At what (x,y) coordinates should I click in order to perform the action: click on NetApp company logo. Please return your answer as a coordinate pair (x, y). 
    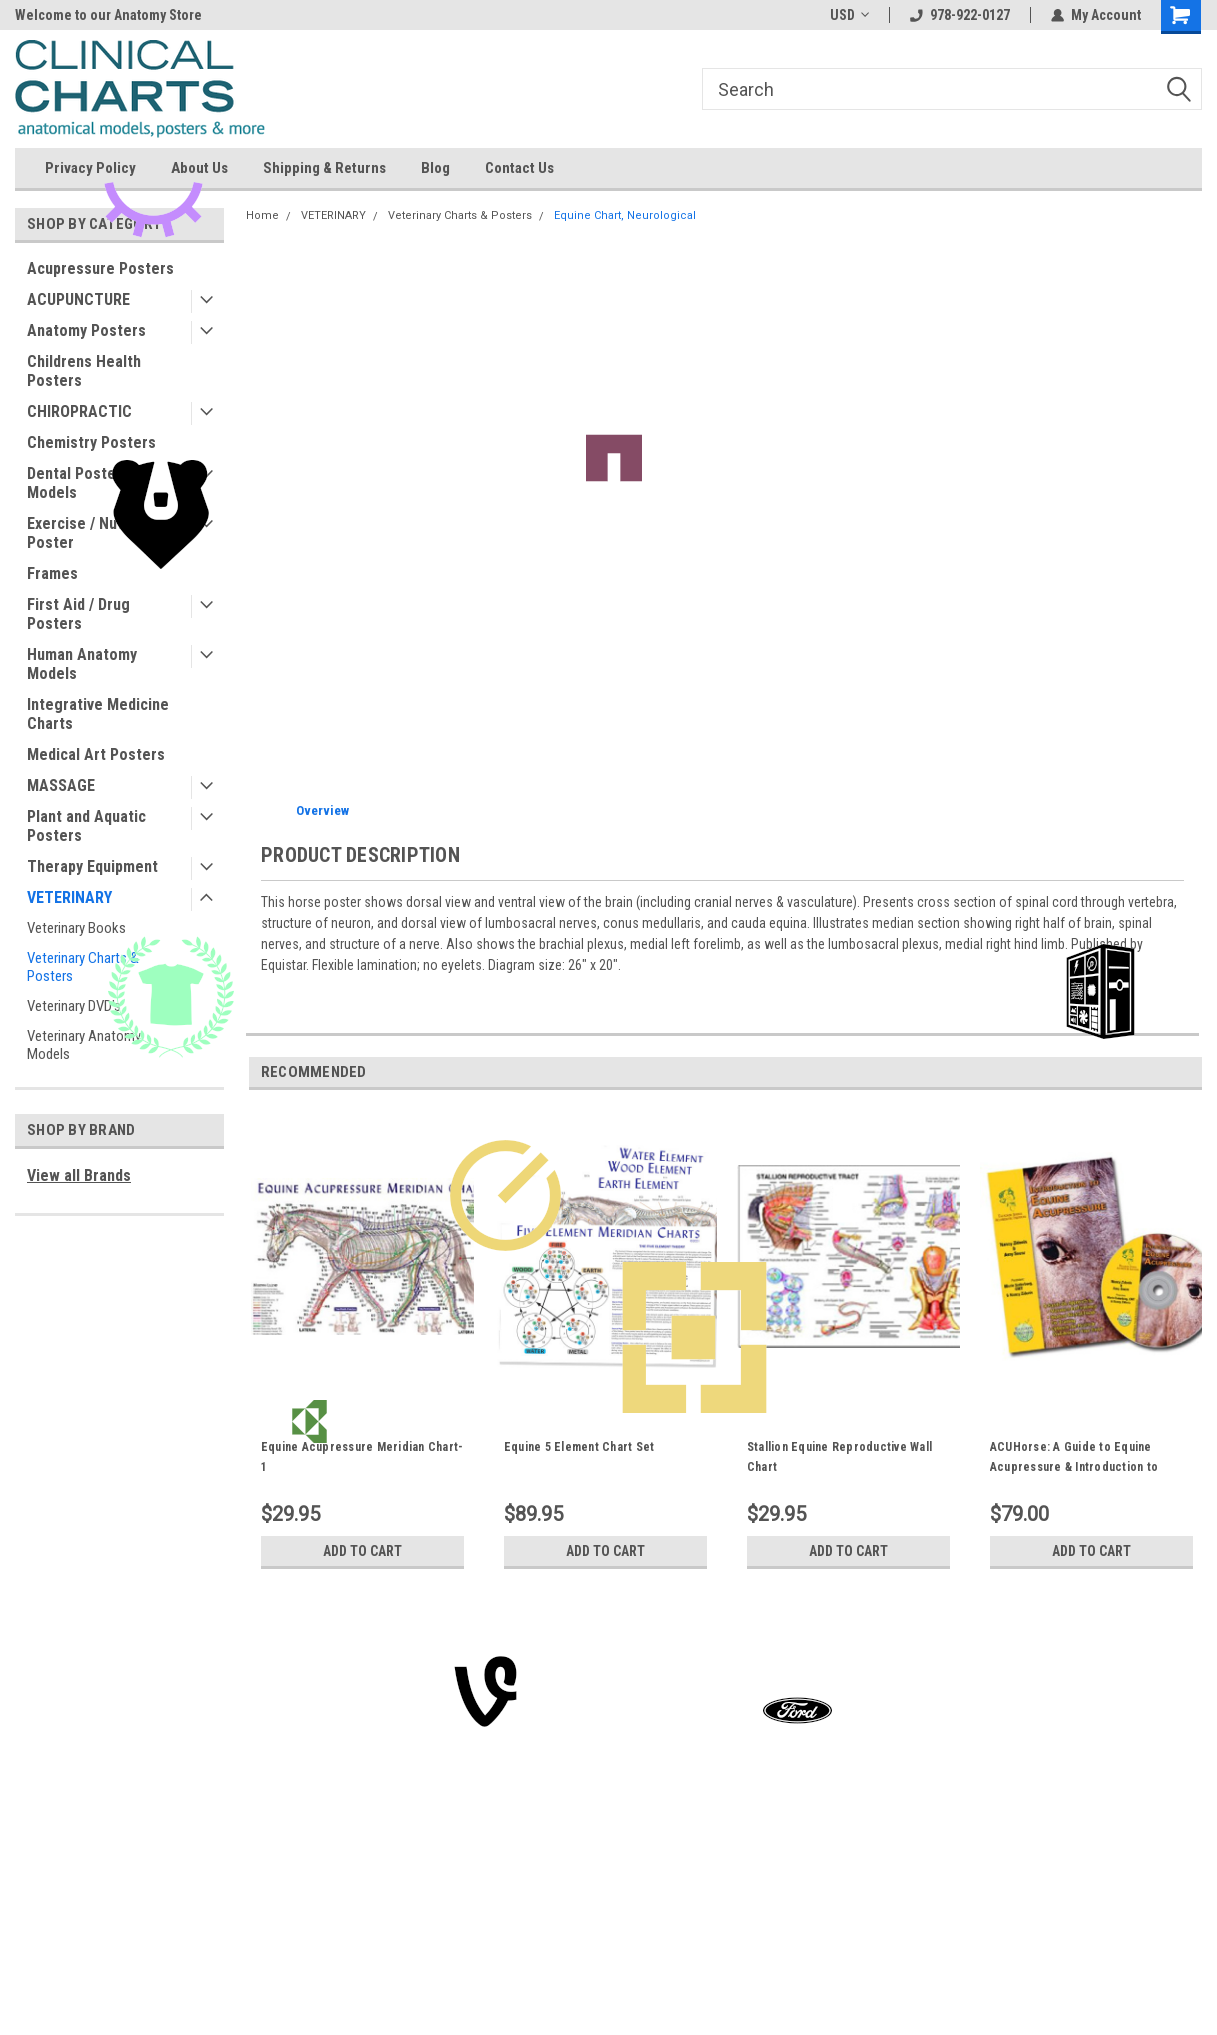
    Looking at the image, I should click on (614, 458).